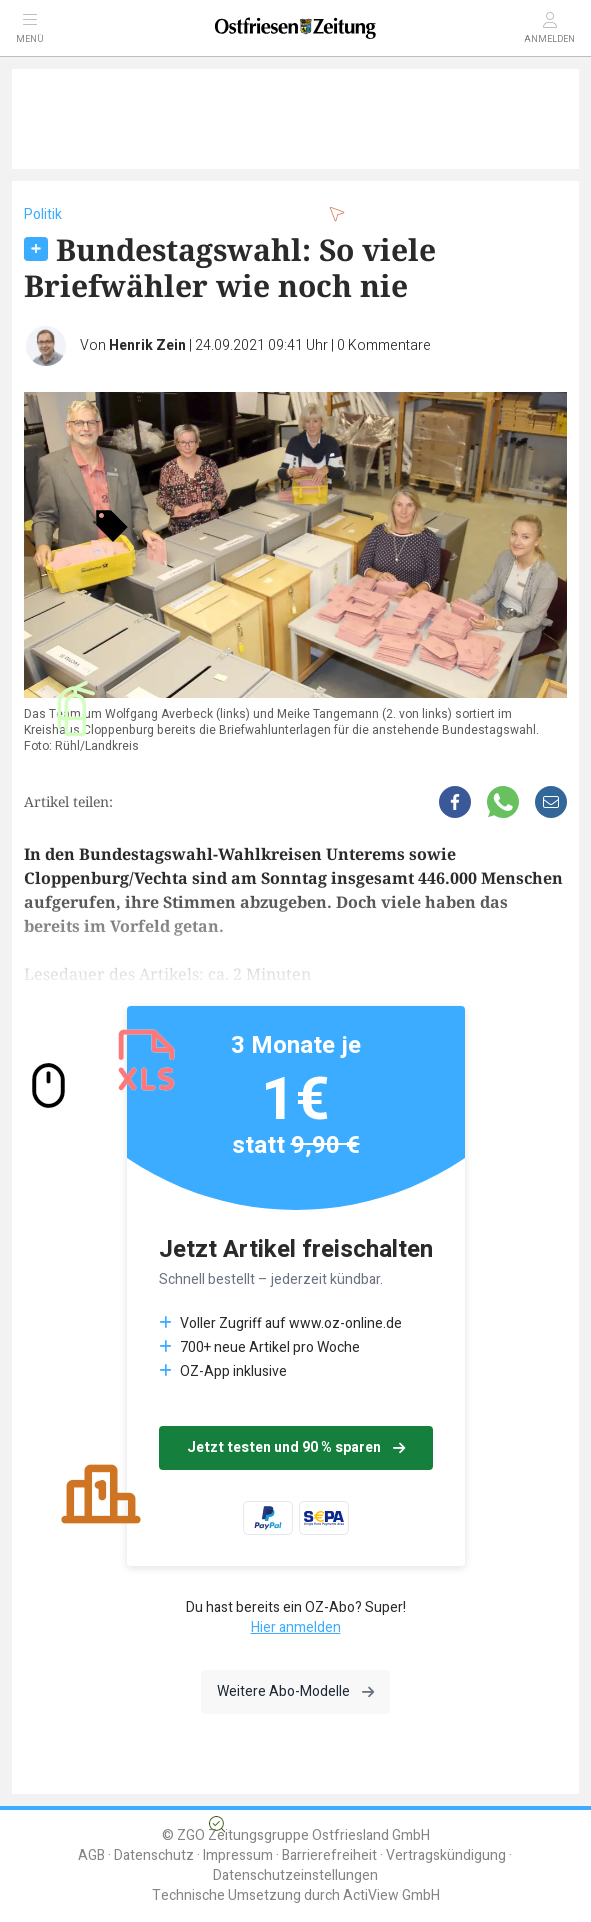 This screenshot has width=591, height=1922. I want to click on access fire safety information, so click(73, 709).